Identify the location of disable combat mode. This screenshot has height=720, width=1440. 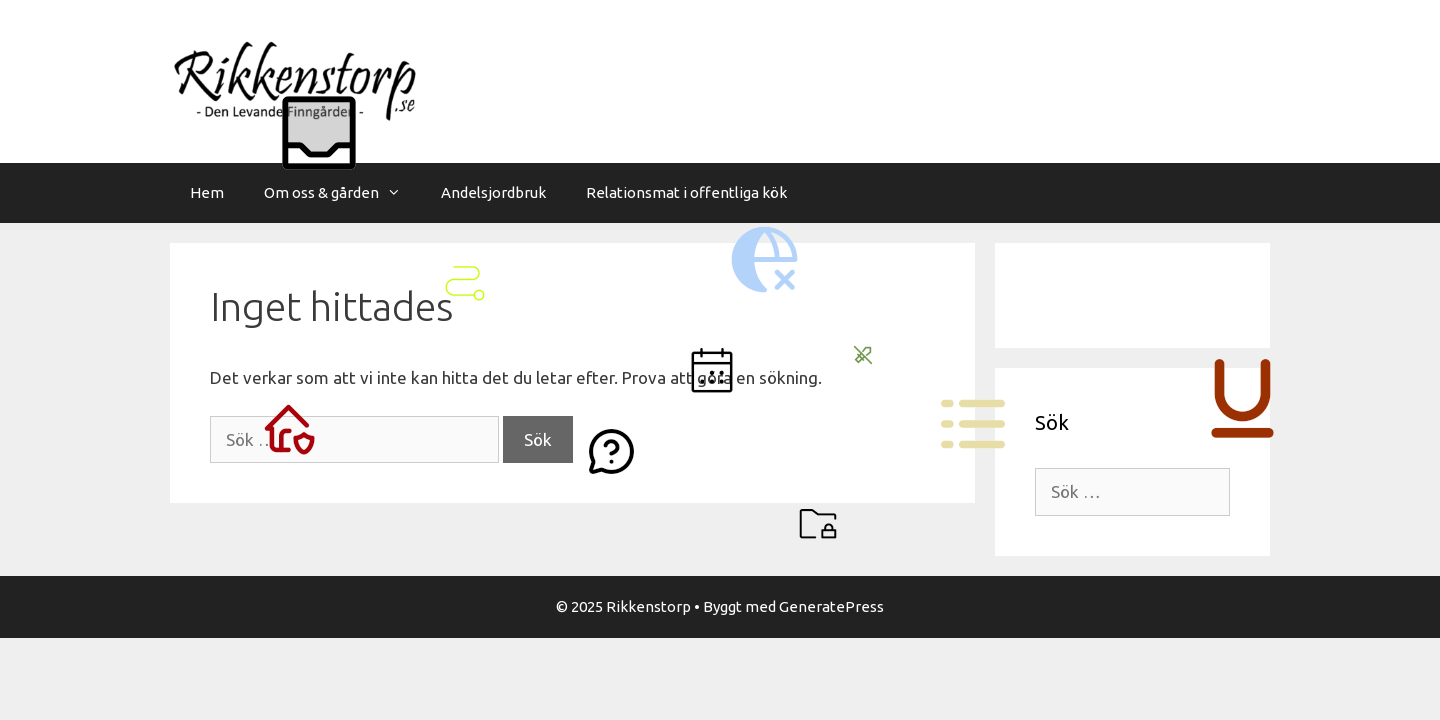
(863, 355).